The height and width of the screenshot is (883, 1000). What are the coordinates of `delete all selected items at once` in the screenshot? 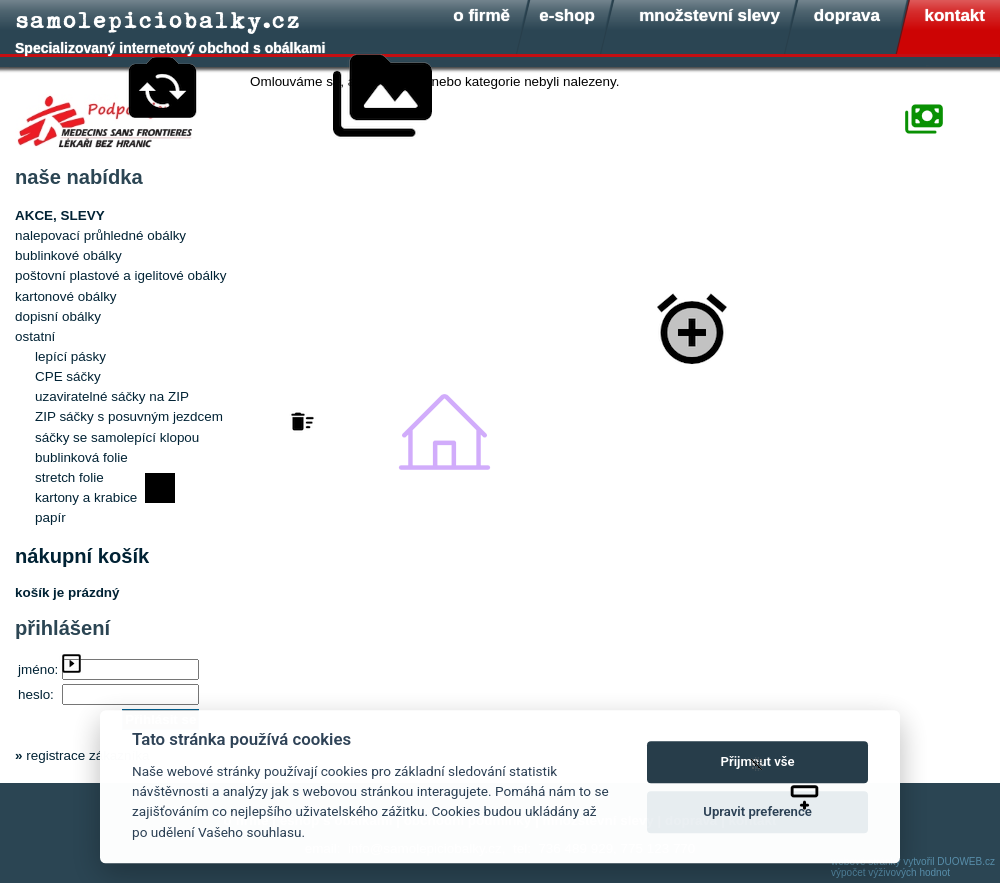 It's located at (302, 421).